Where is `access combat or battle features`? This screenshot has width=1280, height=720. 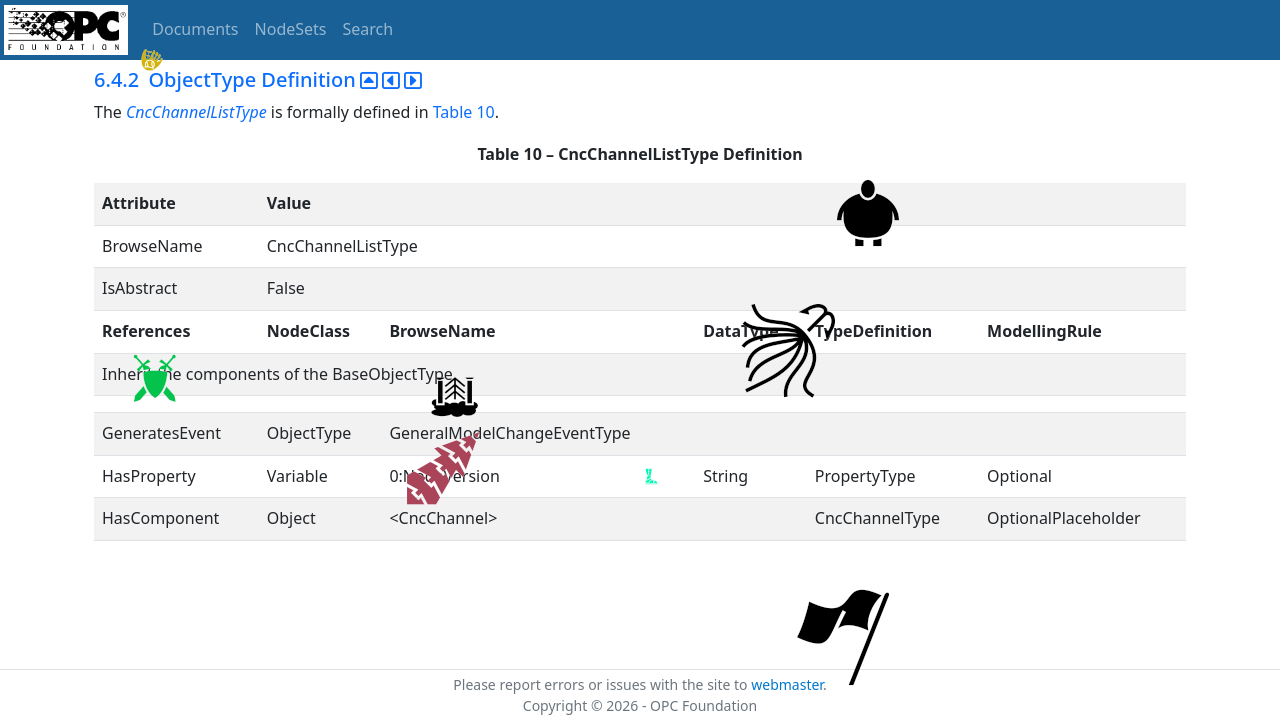
access combat or battle features is located at coordinates (154, 378).